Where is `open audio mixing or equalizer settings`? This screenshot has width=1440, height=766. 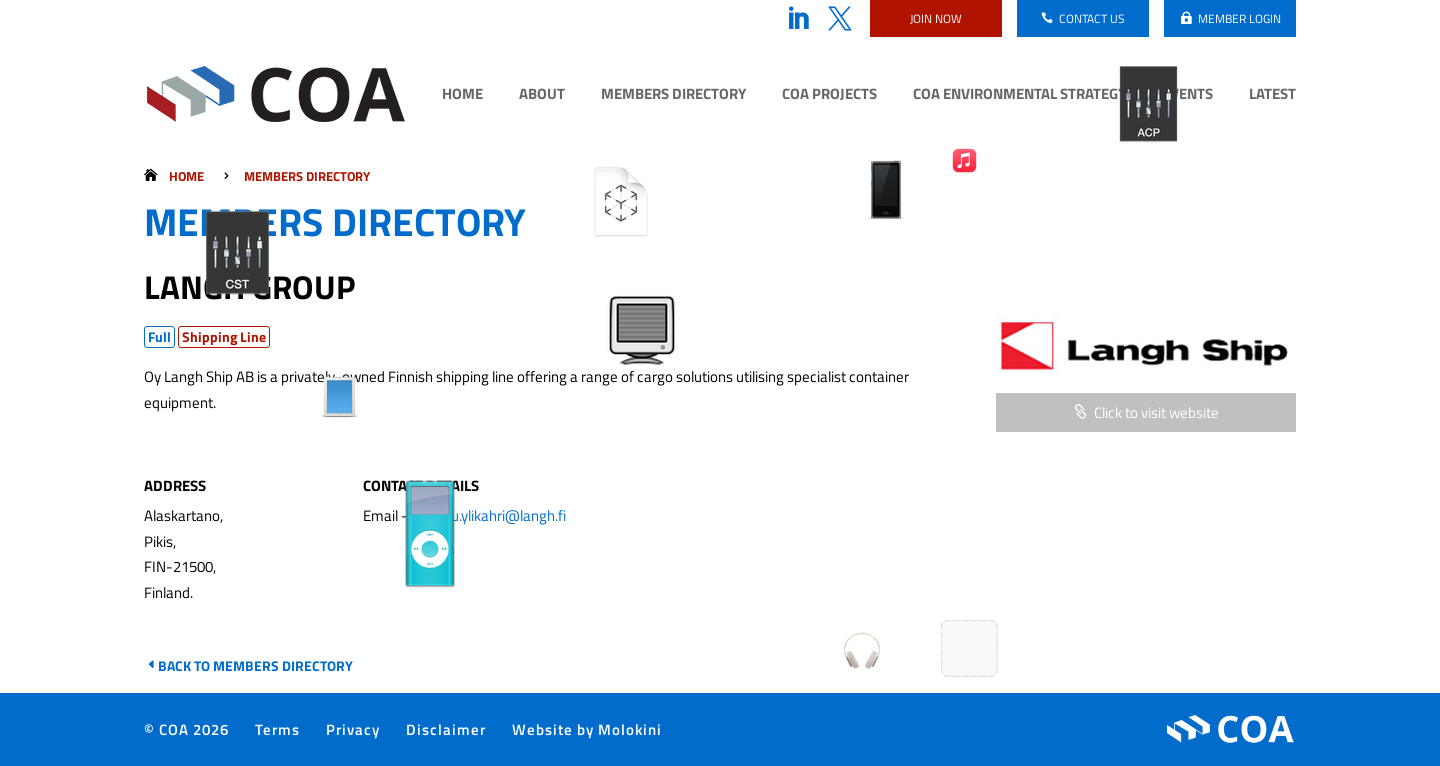 open audio mixing or equalizer settings is located at coordinates (237, 254).